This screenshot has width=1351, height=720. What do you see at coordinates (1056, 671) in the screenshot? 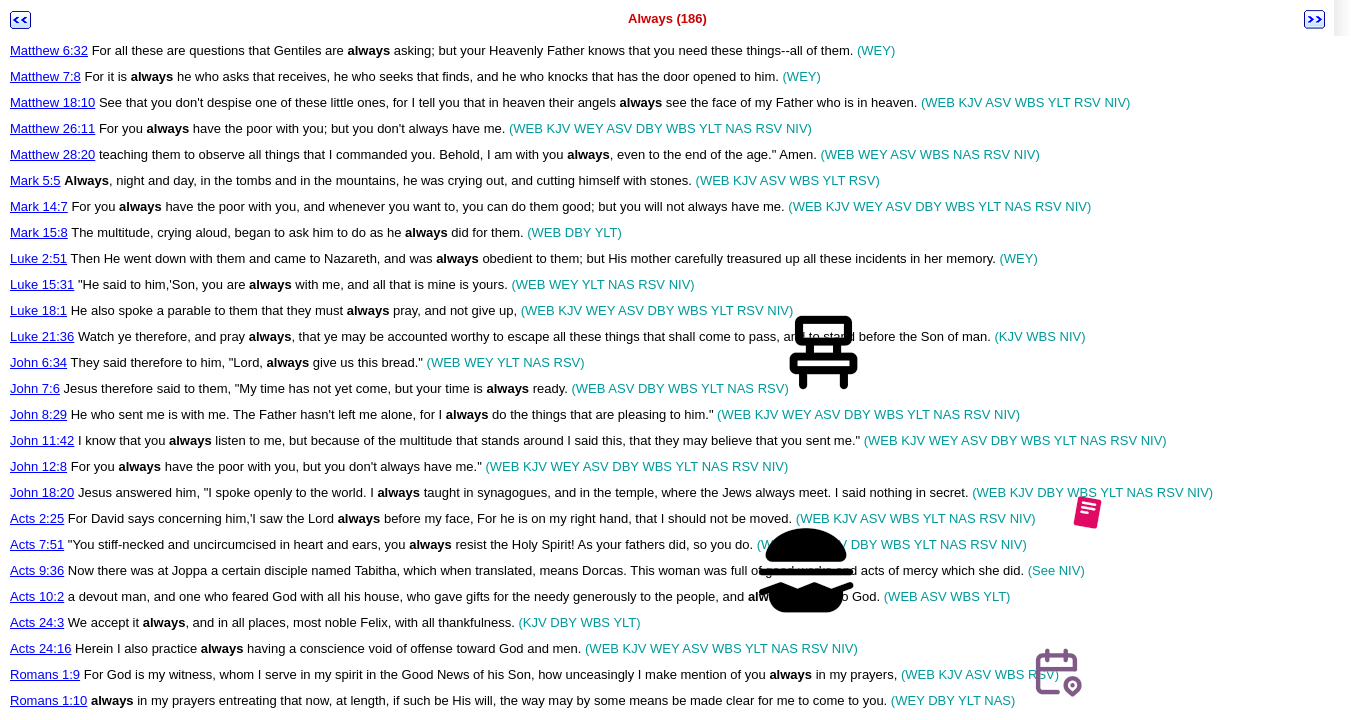
I see `pin an event to a specific location` at bounding box center [1056, 671].